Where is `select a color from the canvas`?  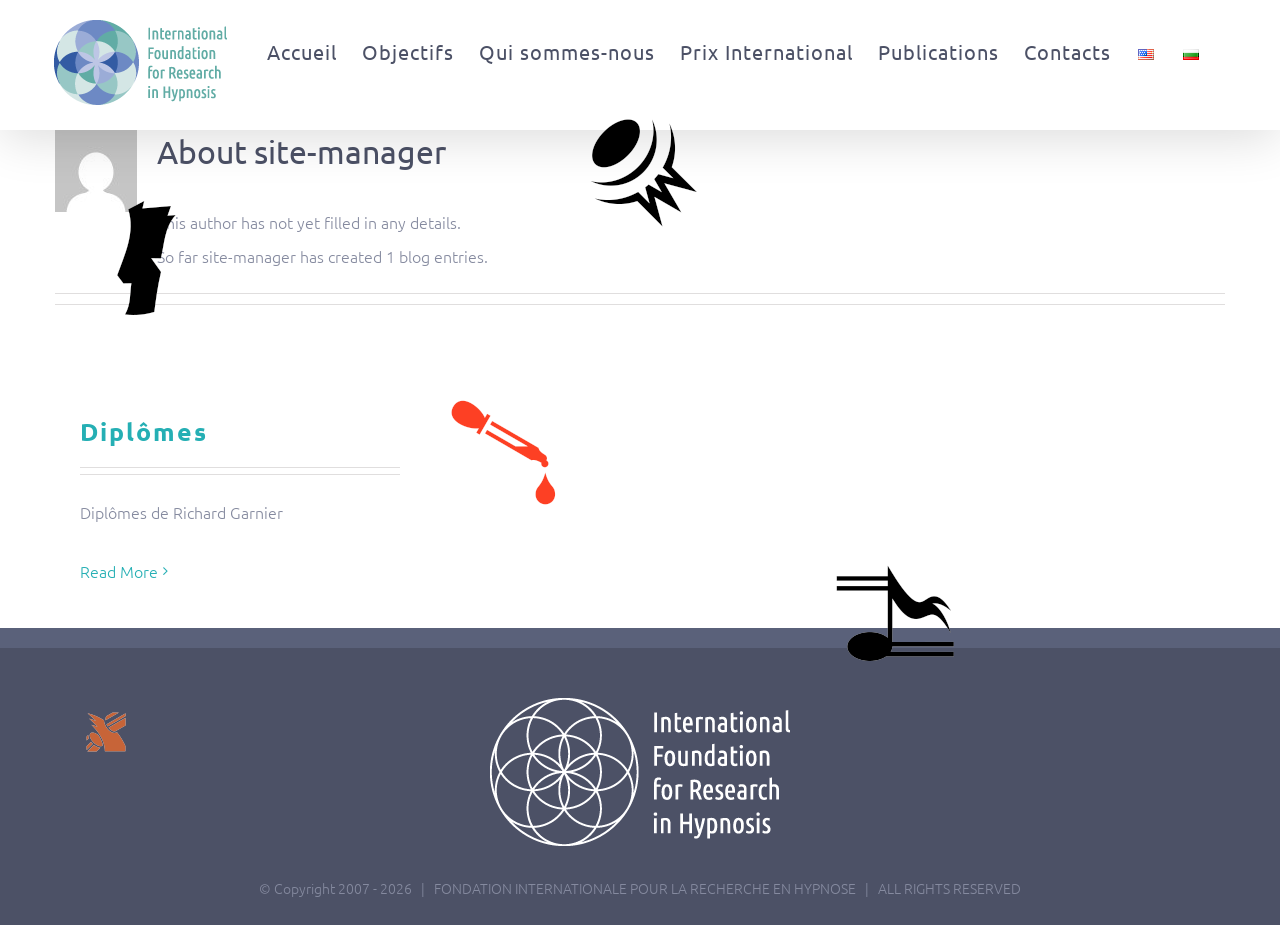
select a color from the canvas is located at coordinates (503, 452).